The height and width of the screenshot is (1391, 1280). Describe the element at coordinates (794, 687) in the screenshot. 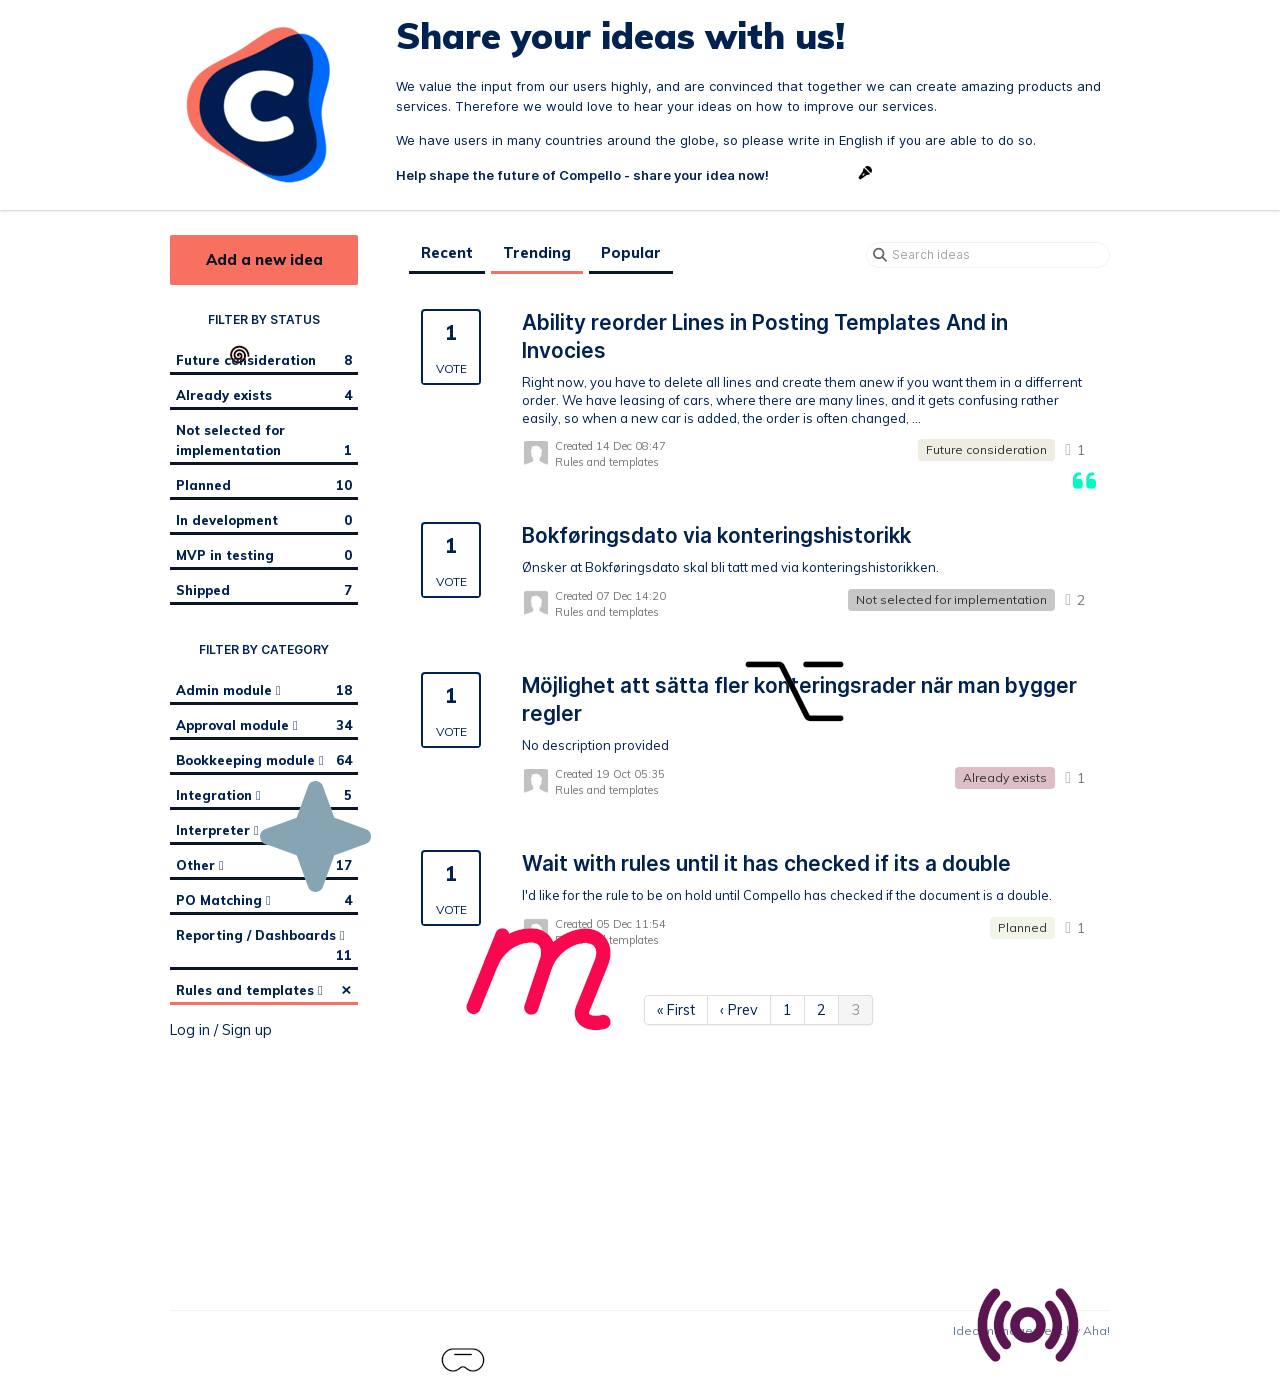

I see `indicates the option or alt key modifier` at that location.